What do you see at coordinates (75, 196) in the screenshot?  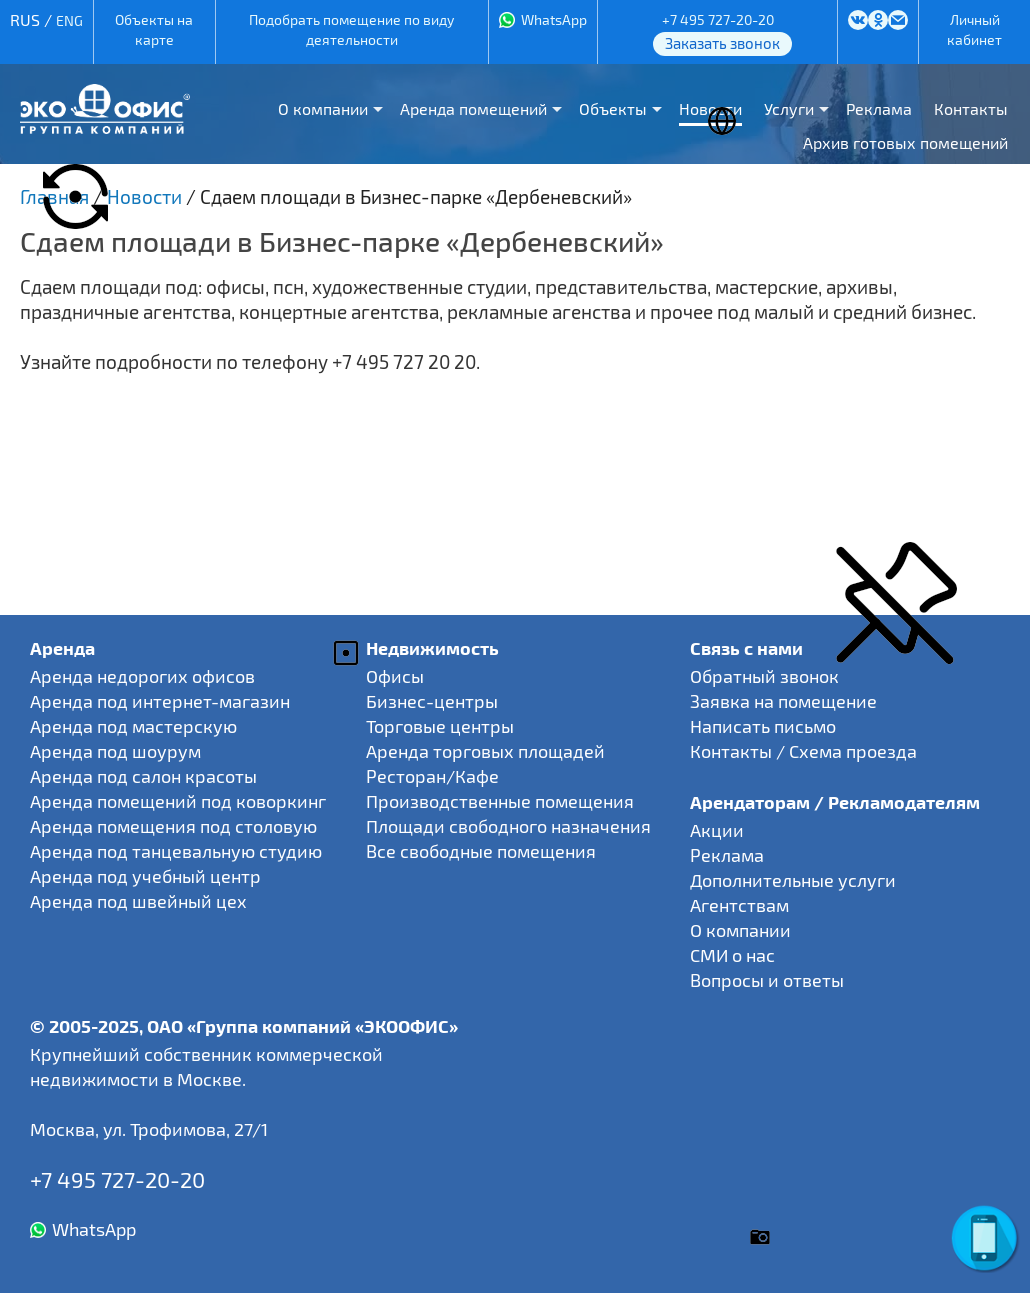 I see `reopen a previously closed issue` at bounding box center [75, 196].